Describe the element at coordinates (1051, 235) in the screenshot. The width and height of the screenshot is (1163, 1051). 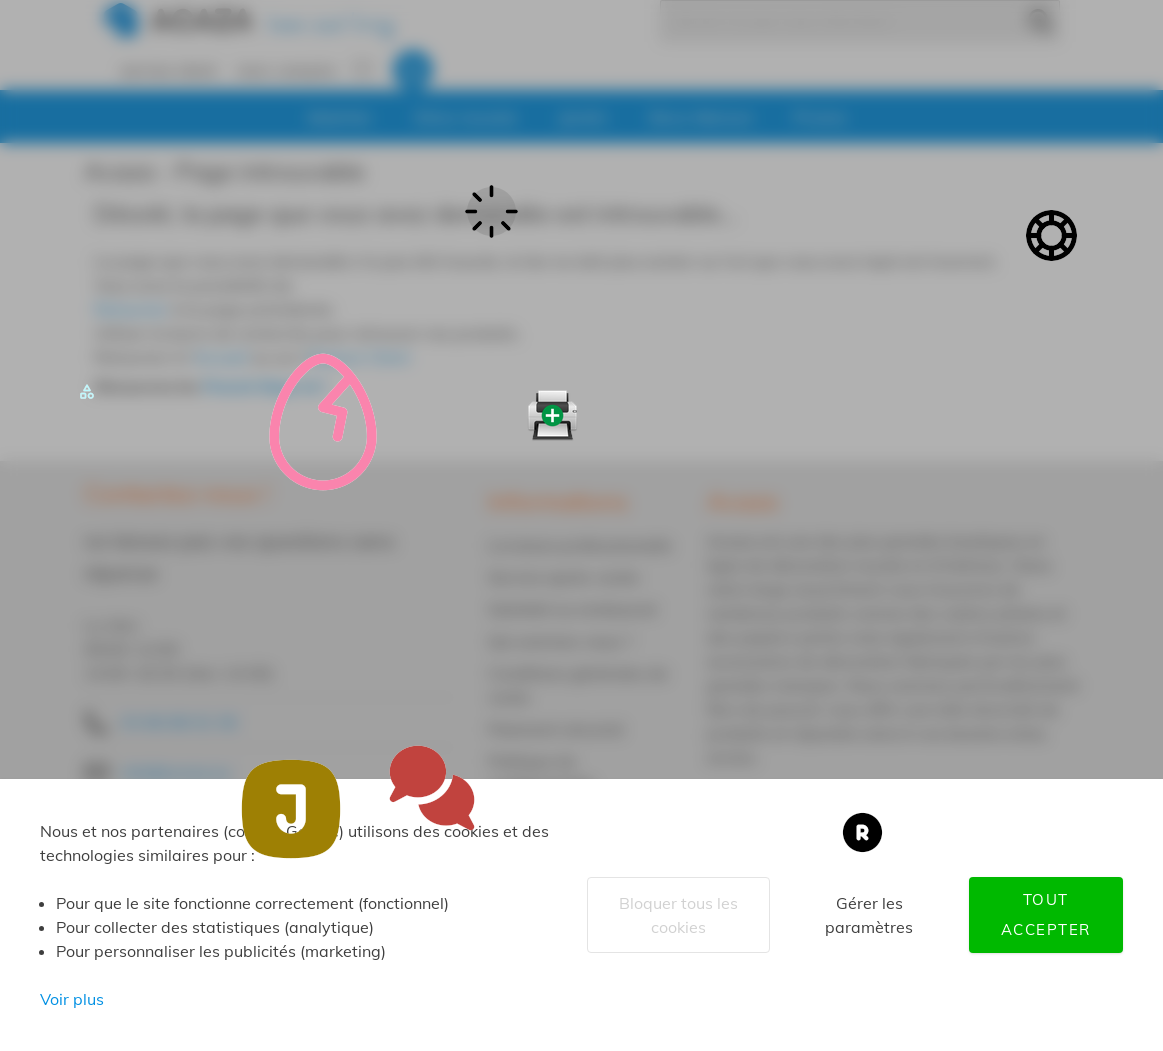
I see `access casino or gambling games` at that location.